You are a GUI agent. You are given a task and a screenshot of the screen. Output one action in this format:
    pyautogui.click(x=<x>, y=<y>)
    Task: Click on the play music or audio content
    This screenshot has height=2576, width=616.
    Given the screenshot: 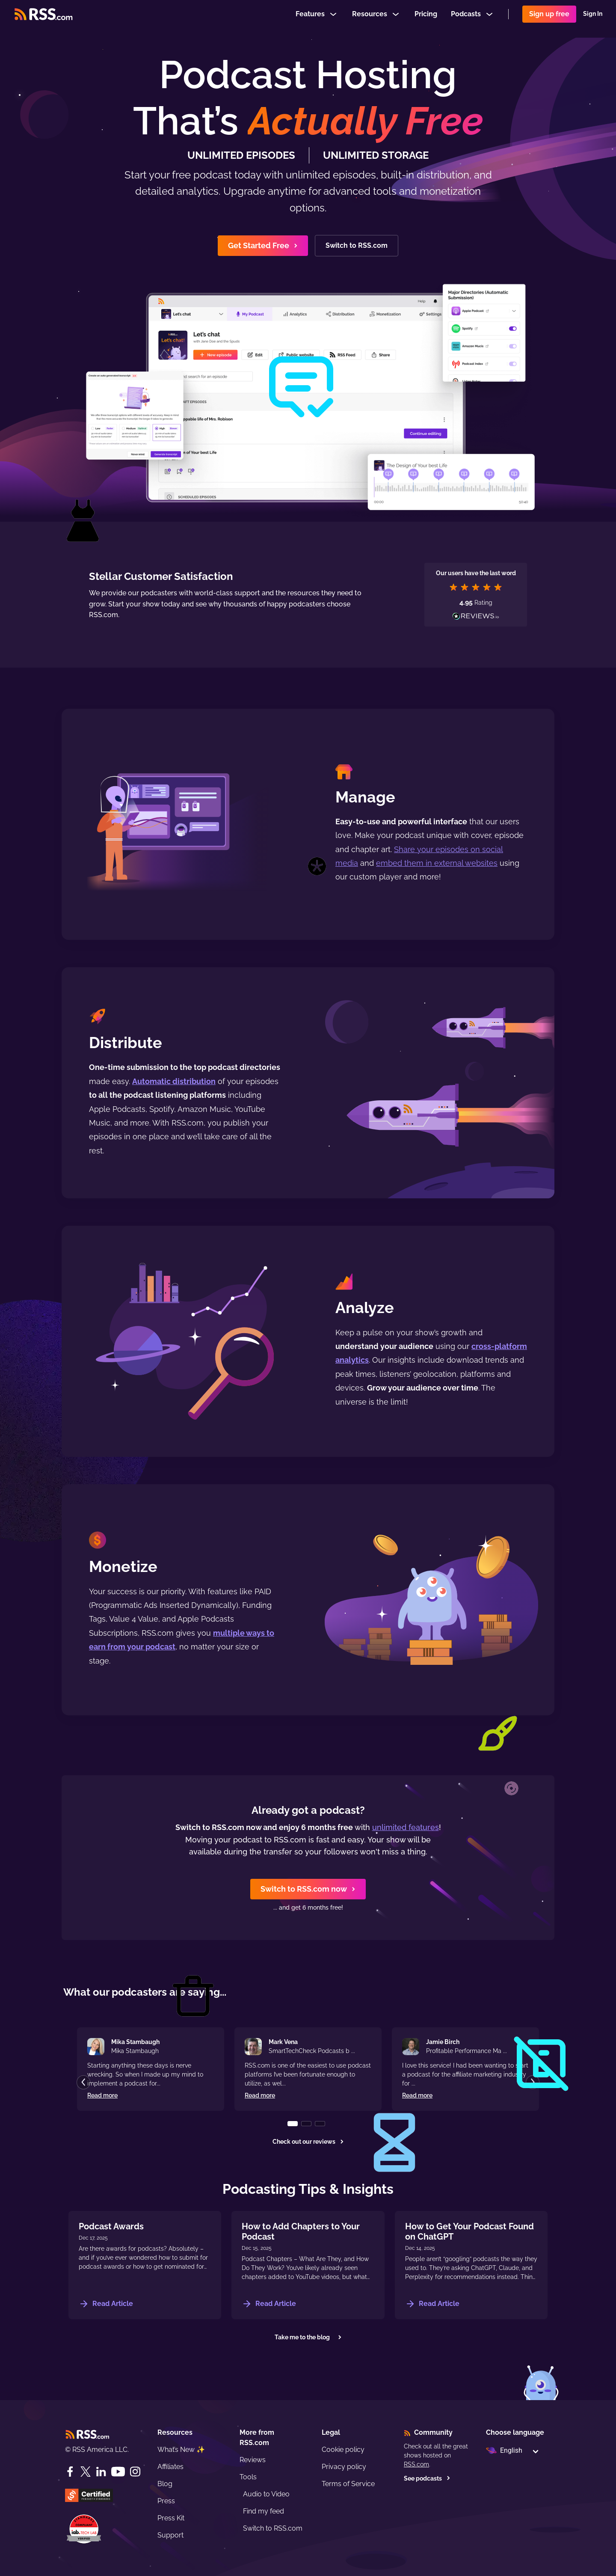 What is the action you would take?
    pyautogui.click(x=511, y=1788)
    